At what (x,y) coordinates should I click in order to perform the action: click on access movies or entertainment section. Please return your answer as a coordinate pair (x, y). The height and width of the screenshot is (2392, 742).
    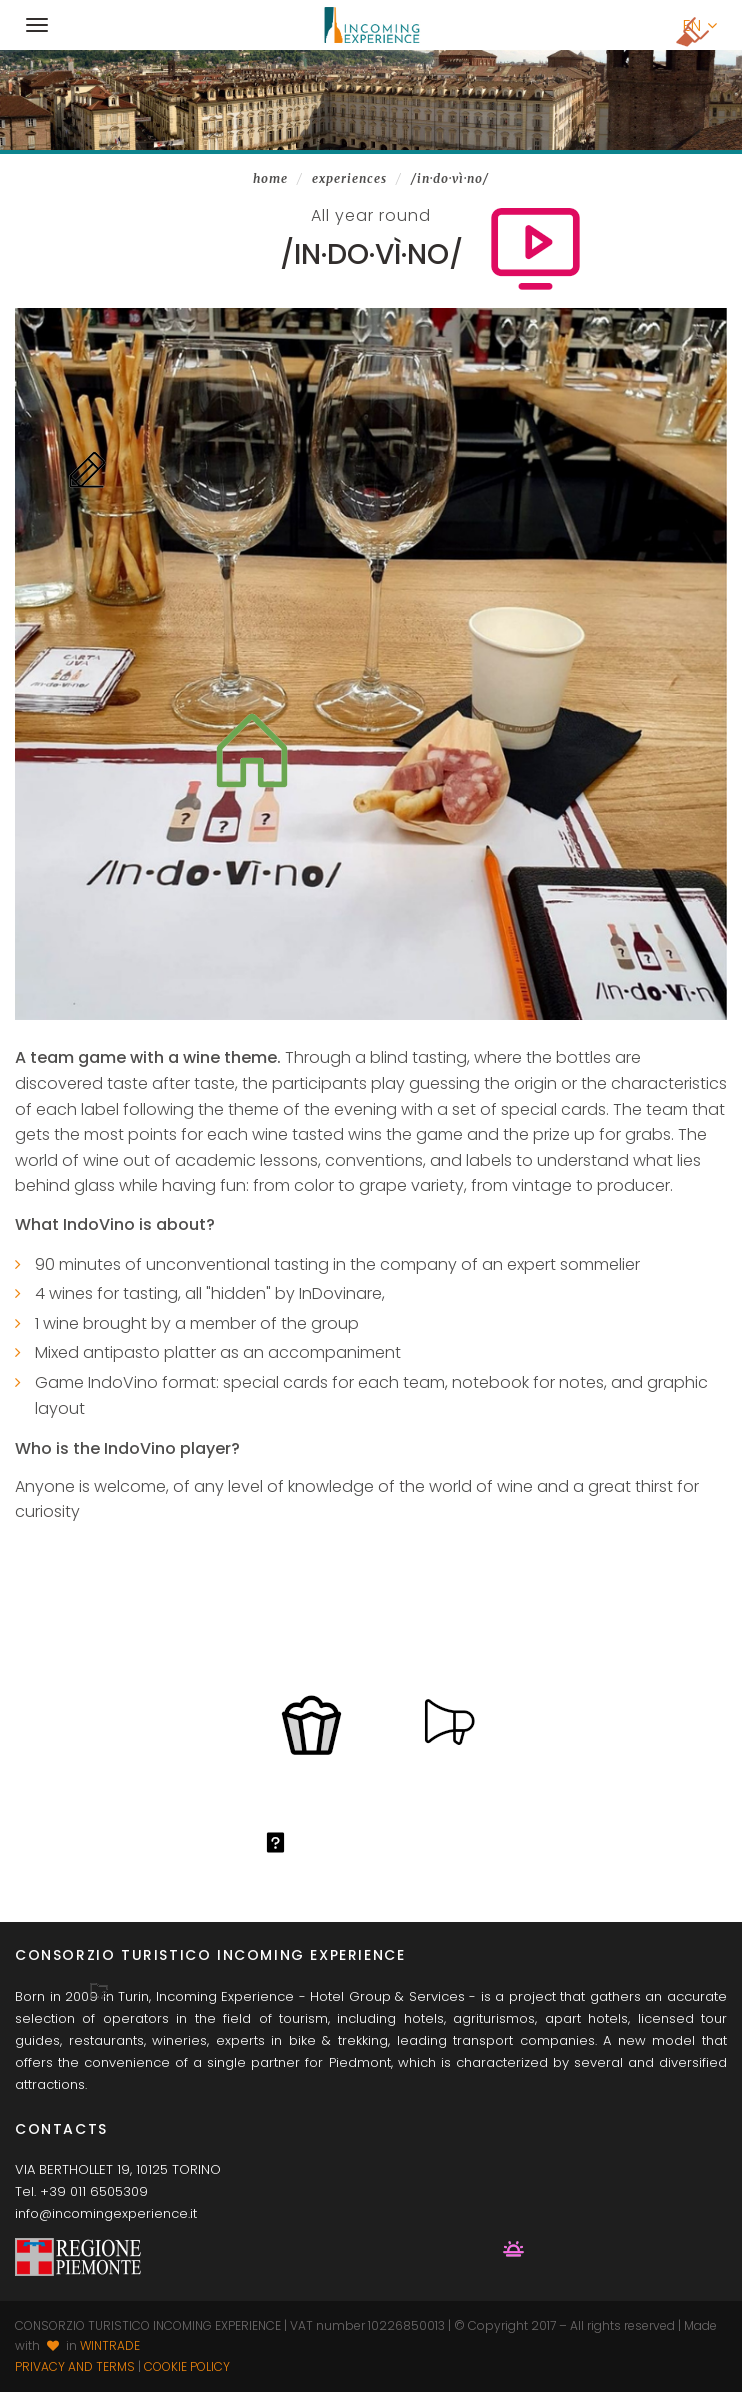
    Looking at the image, I should click on (311, 1727).